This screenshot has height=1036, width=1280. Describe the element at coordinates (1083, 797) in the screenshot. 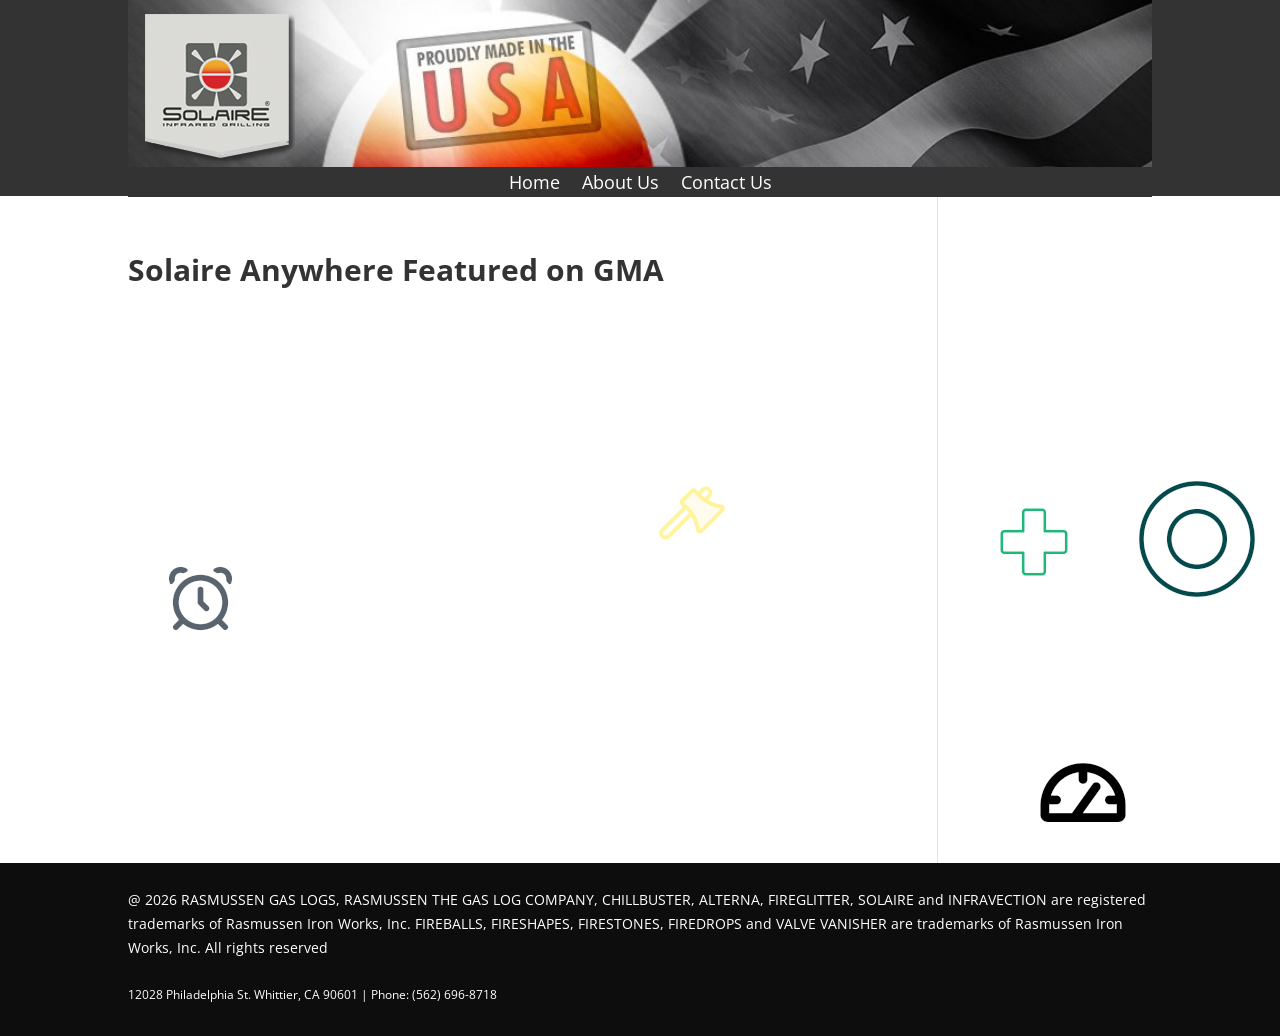

I see `view performance metrics or speed` at that location.